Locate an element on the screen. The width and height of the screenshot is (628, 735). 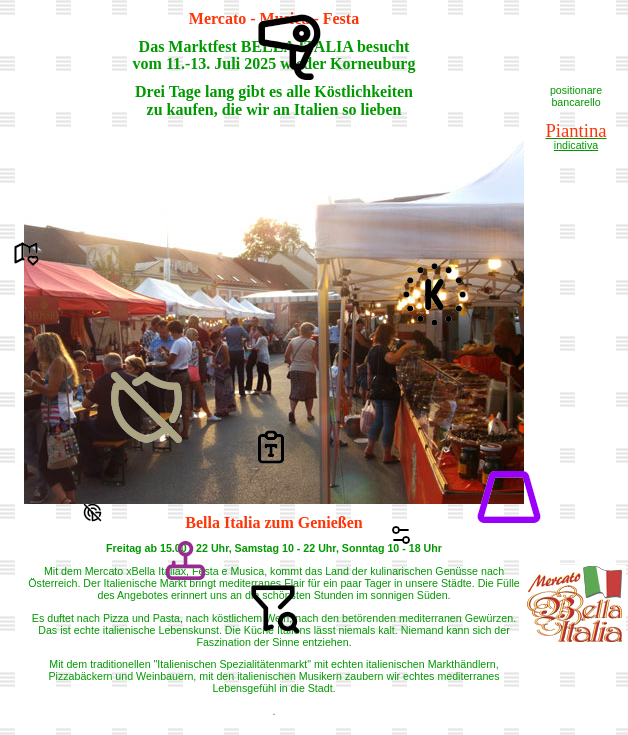
indicates a keyboard shortcut or hotkey is located at coordinates (434, 294).